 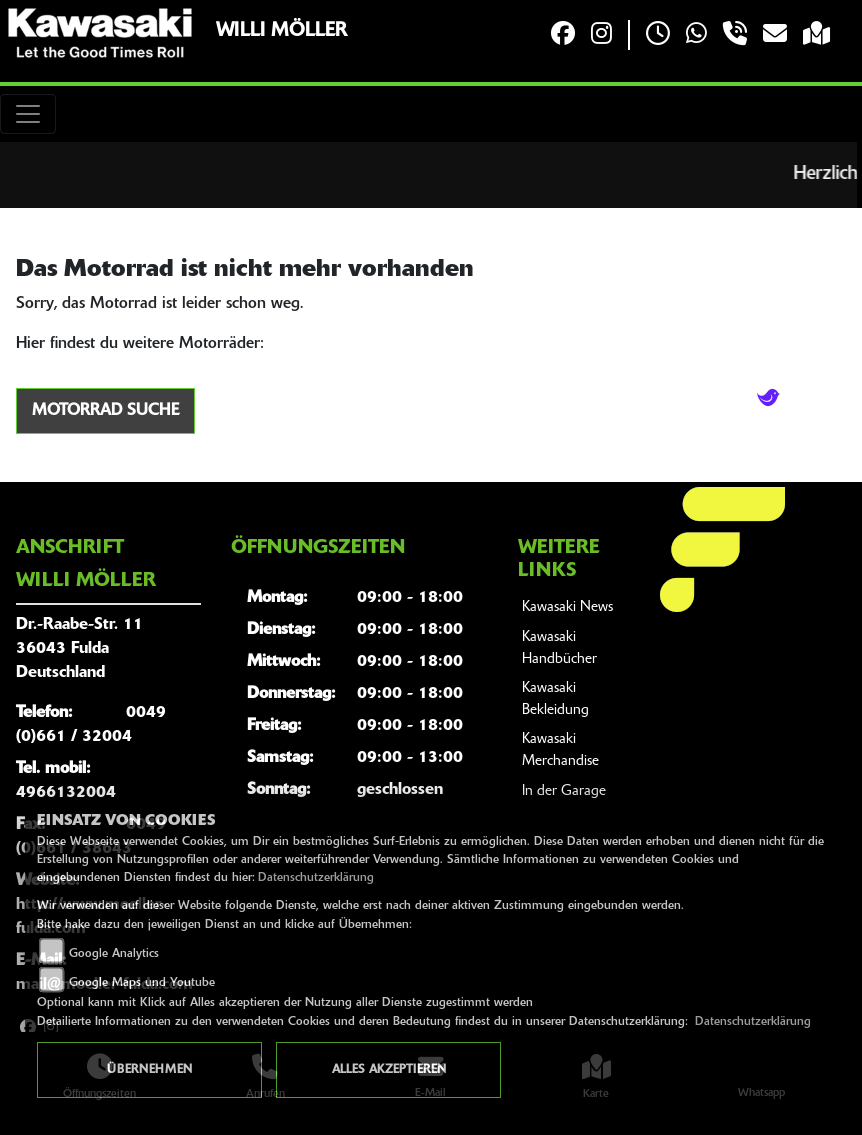 What do you see at coordinates (768, 397) in the screenshot?
I see `open Douban Read app` at bounding box center [768, 397].